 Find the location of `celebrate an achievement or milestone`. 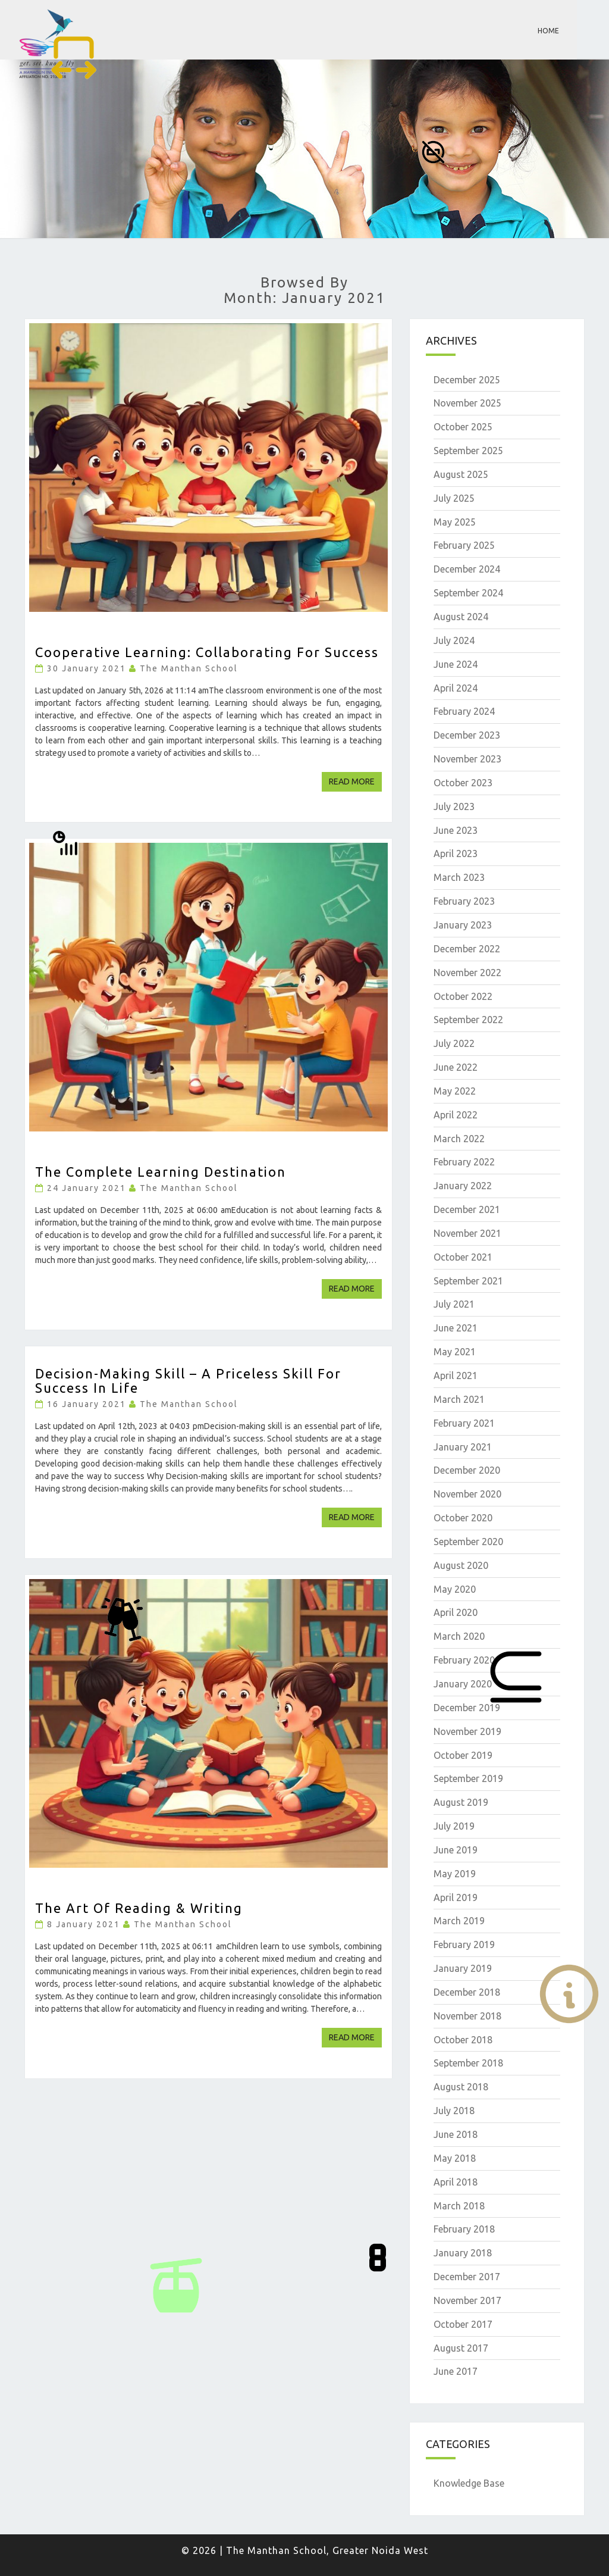

celebrate an achievement or milestone is located at coordinates (123, 1619).